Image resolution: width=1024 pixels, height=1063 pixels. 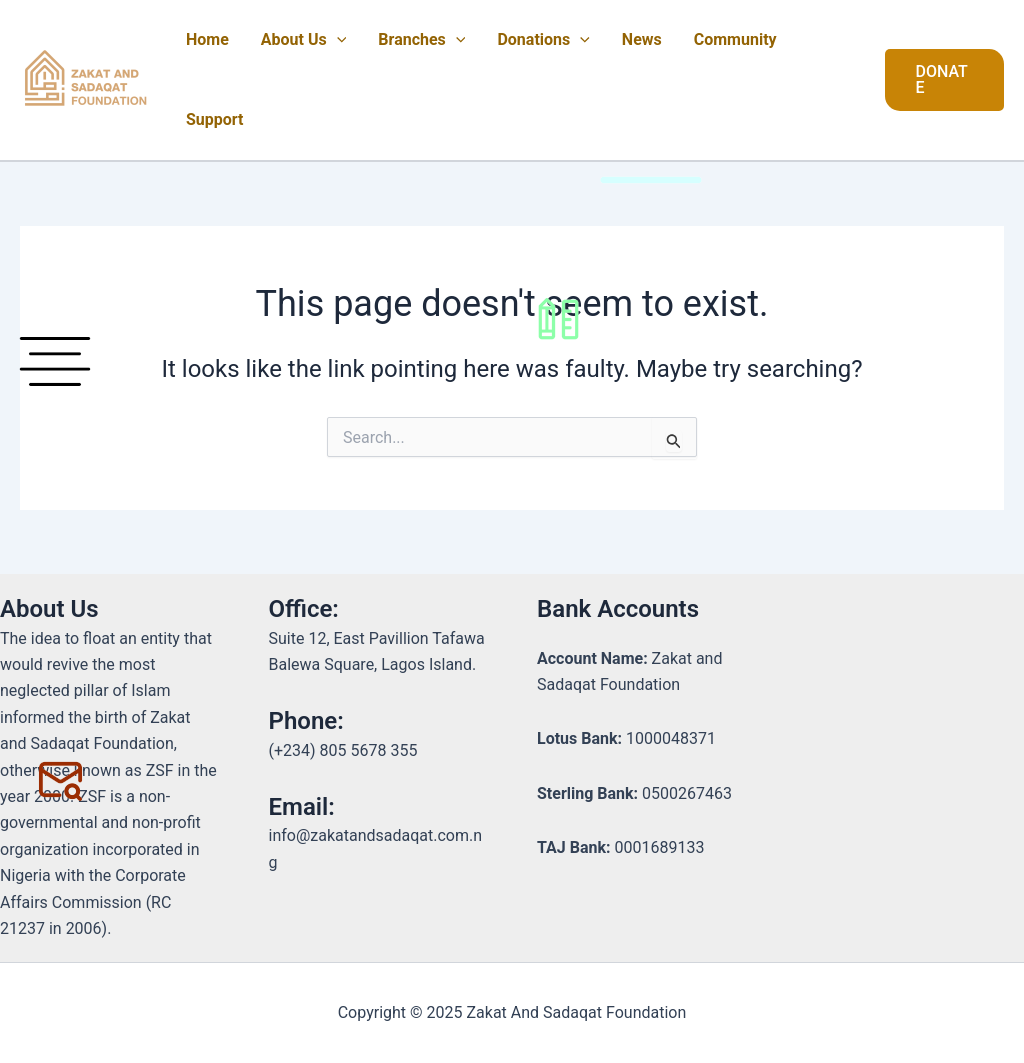 What do you see at coordinates (60, 779) in the screenshot?
I see `search your emails` at bounding box center [60, 779].